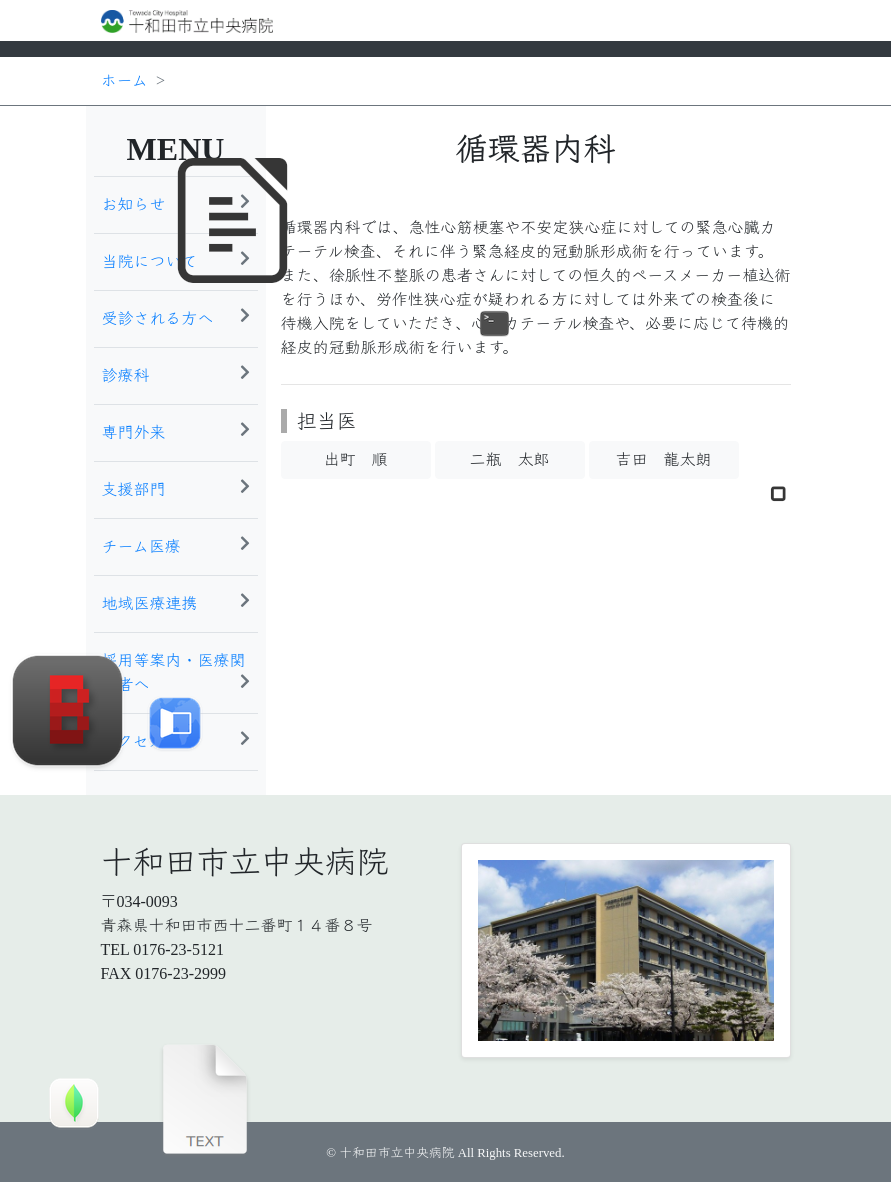  What do you see at coordinates (74, 1103) in the screenshot?
I see `open mongodb compass database management app` at bounding box center [74, 1103].